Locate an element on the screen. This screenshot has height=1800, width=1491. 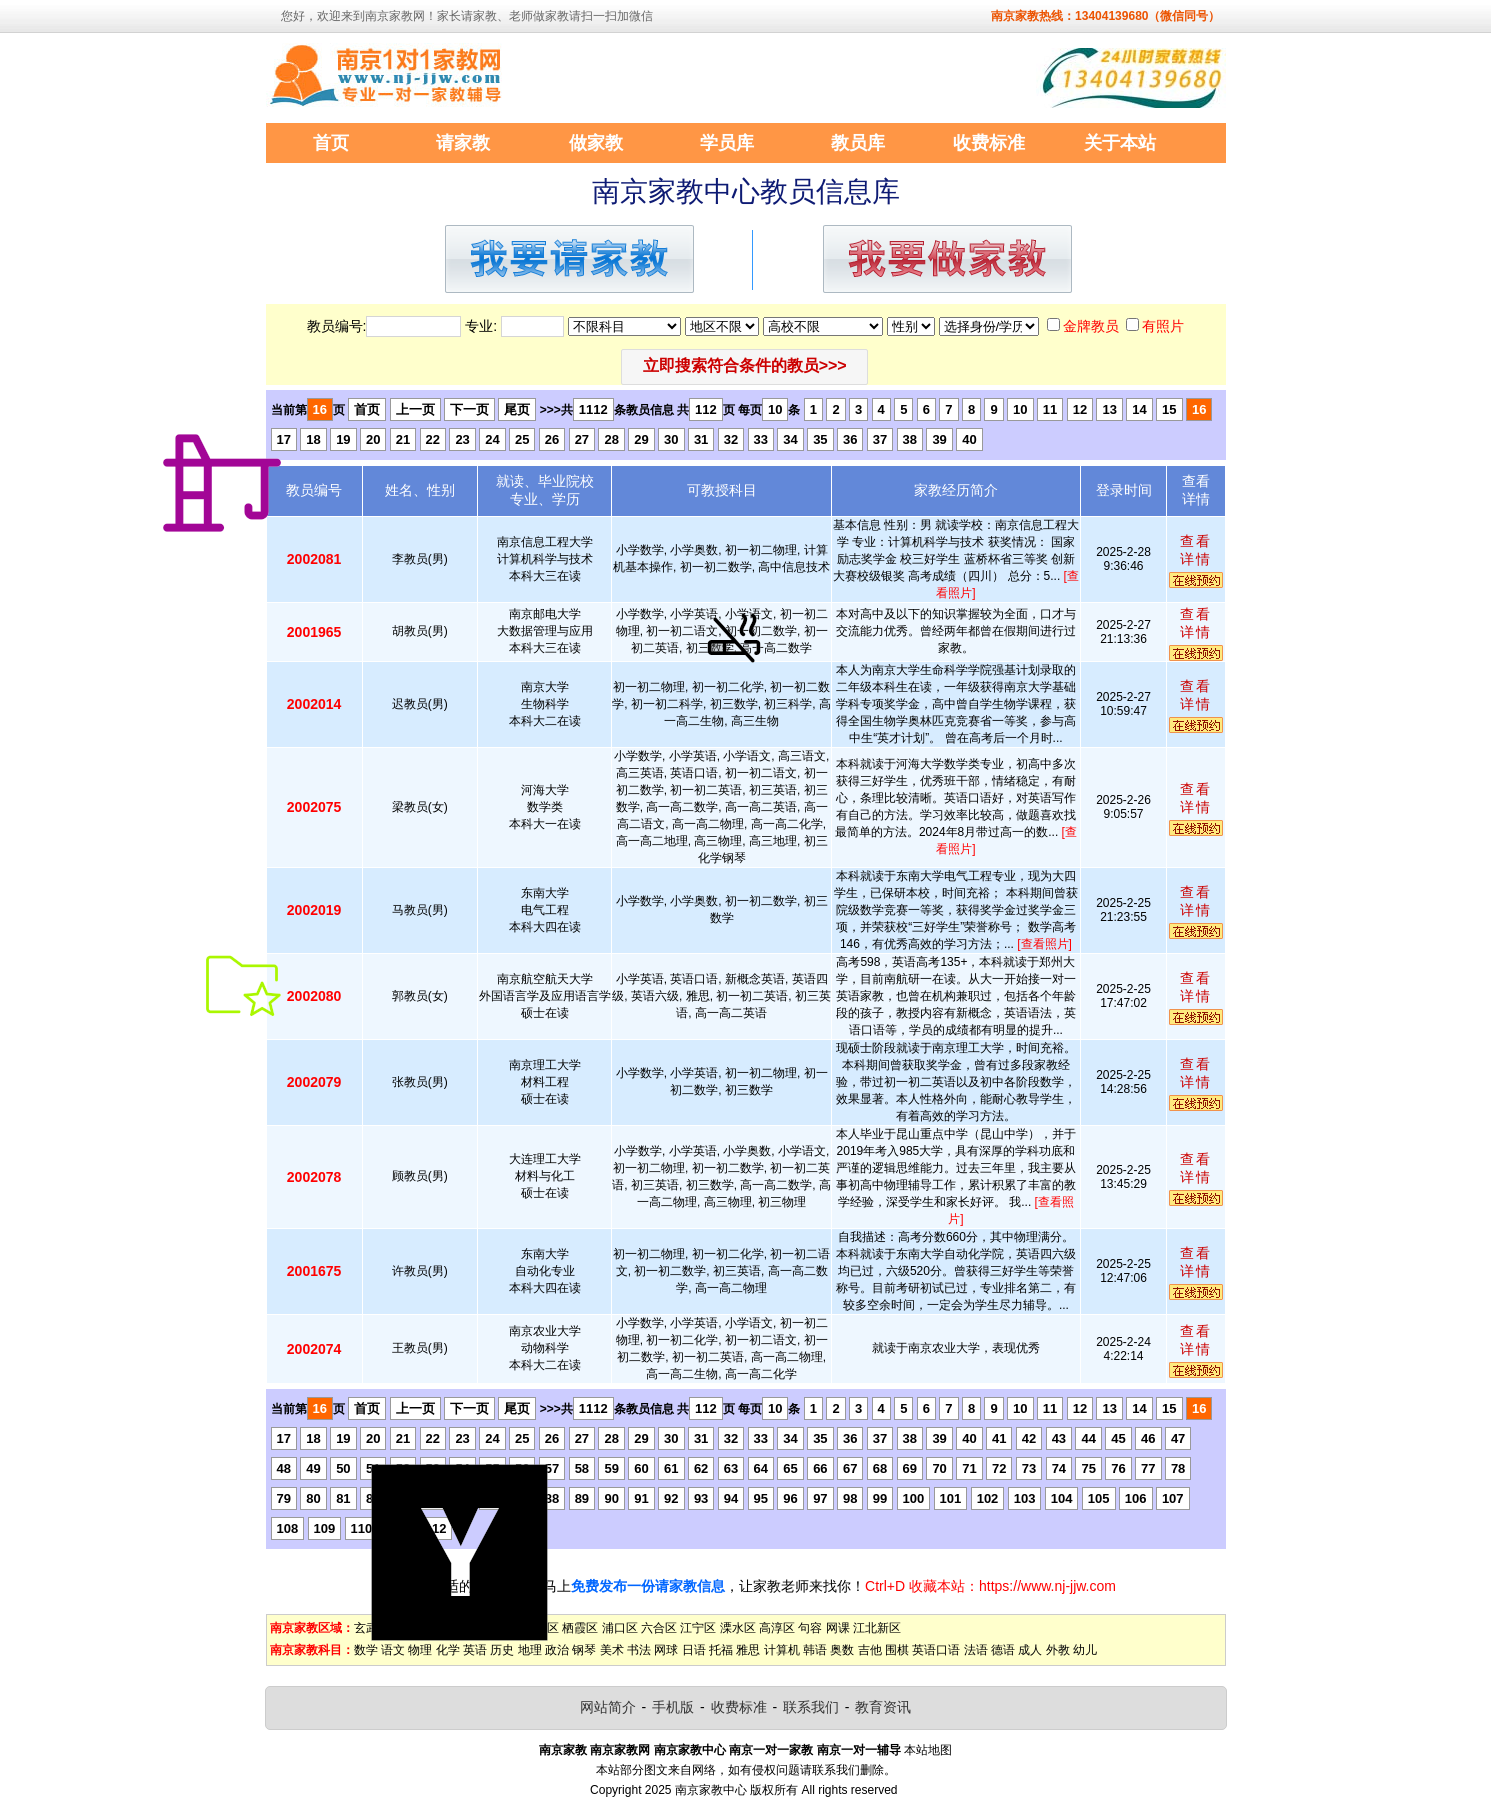
open Hacker News is located at coordinates (459, 1552).